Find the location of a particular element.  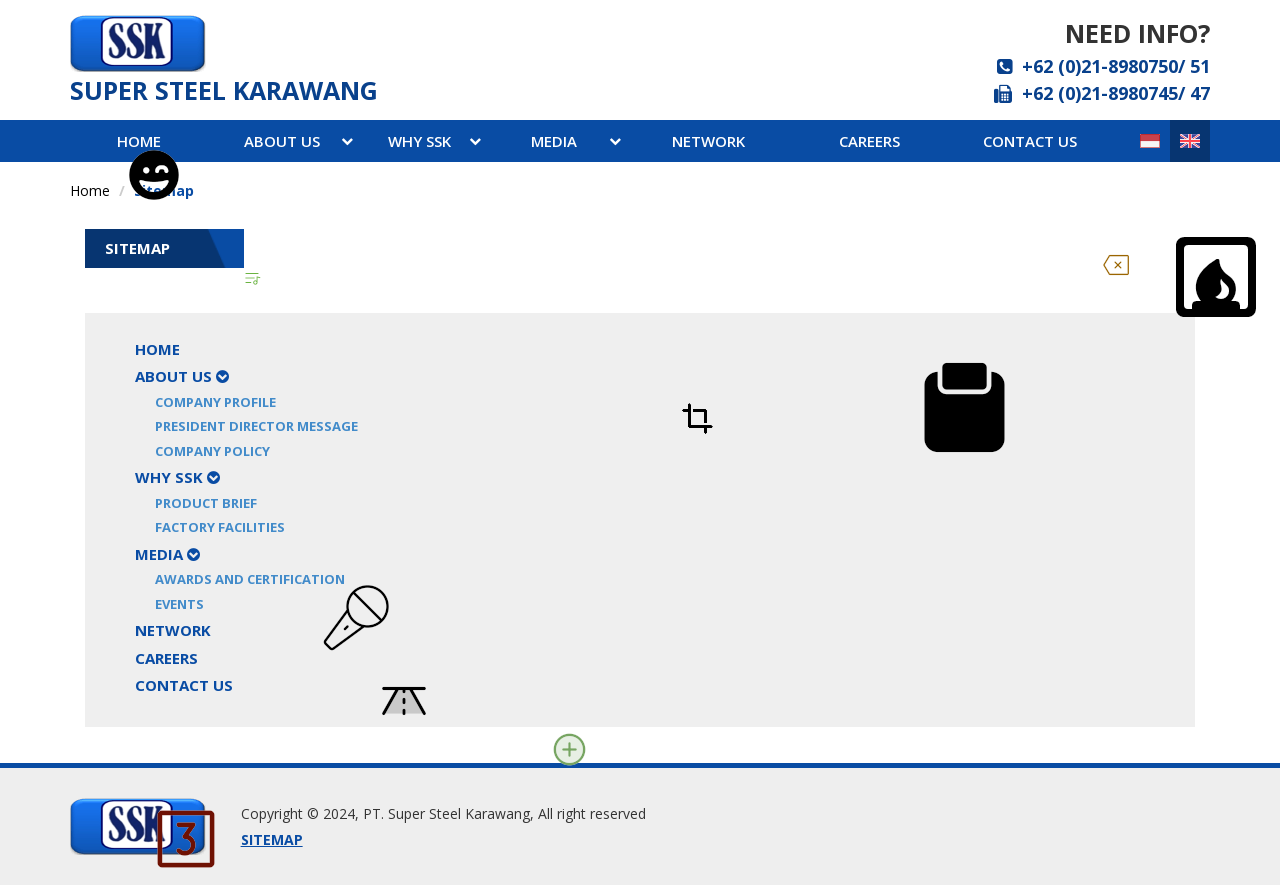

add a new item is located at coordinates (569, 749).